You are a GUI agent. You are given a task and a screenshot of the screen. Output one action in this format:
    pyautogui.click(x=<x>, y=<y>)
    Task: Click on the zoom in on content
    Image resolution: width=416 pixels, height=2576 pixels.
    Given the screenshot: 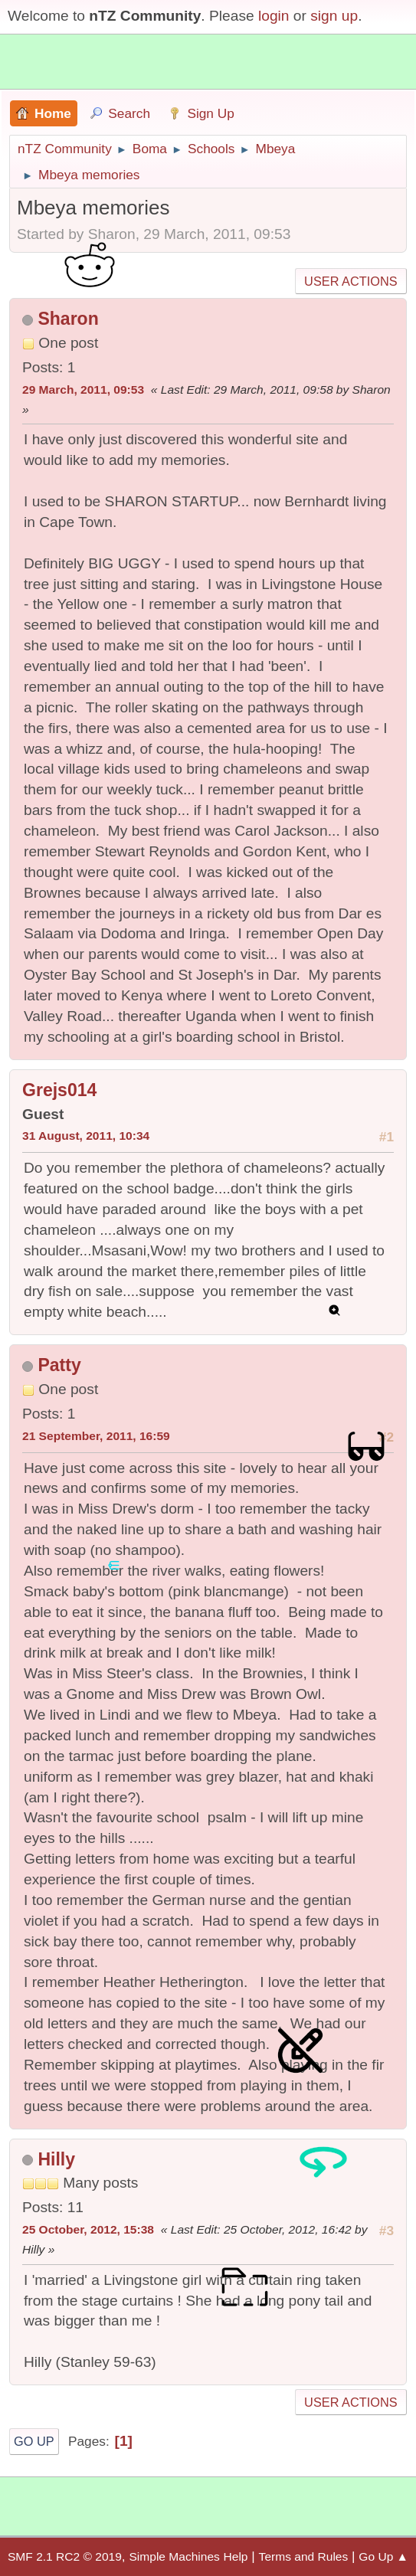 What is the action you would take?
    pyautogui.click(x=334, y=1310)
    